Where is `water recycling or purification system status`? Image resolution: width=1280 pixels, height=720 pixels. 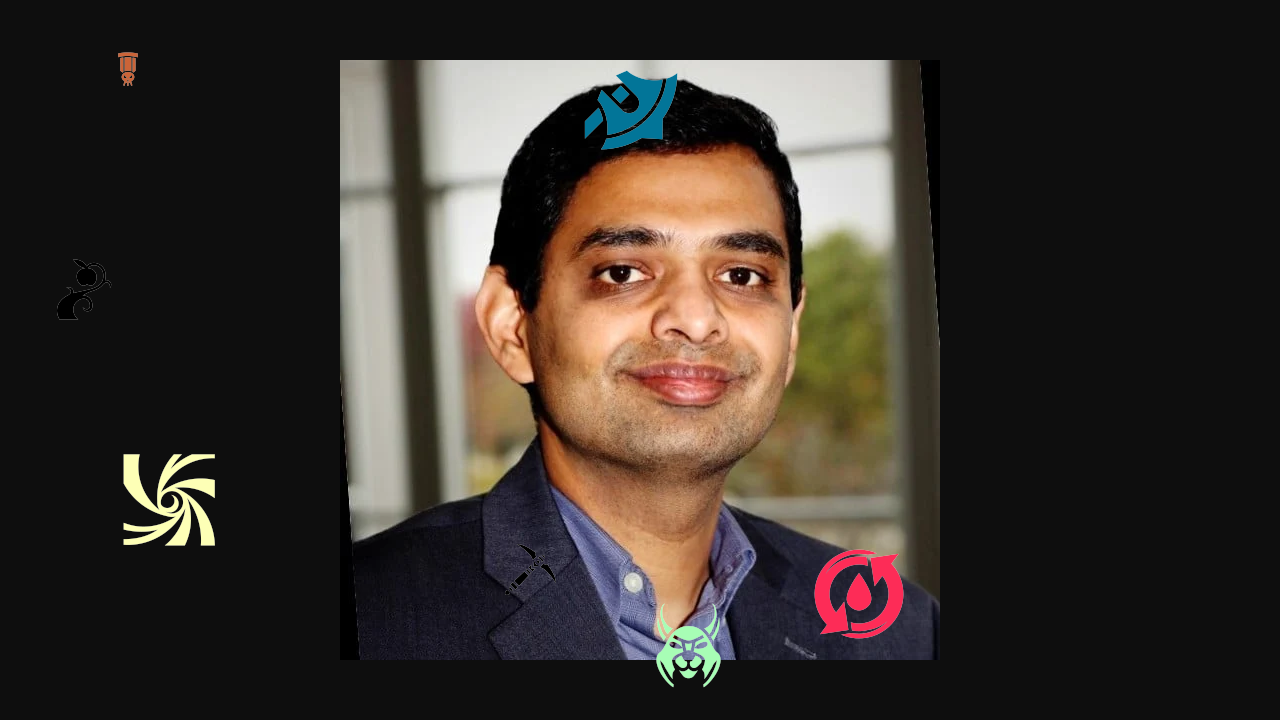
water recycling or purification system status is located at coordinates (859, 594).